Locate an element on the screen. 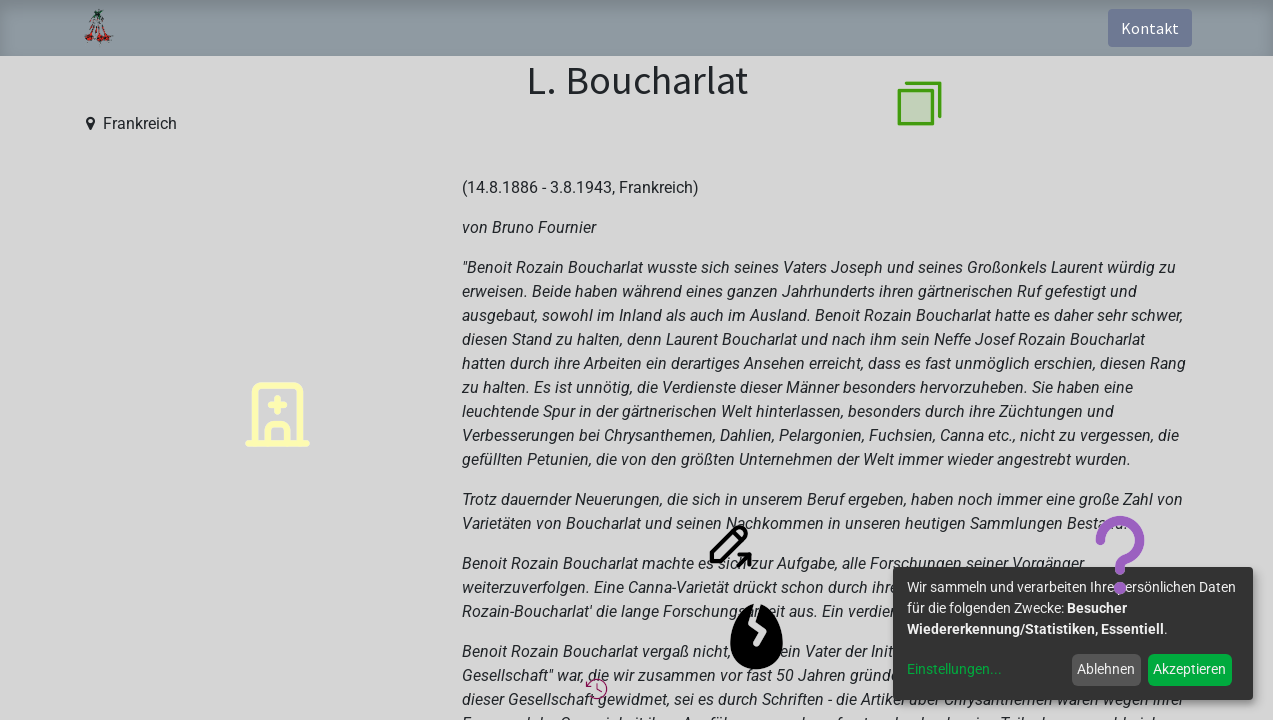 Image resolution: width=1273 pixels, height=720 pixels. copy content to clipboard is located at coordinates (919, 103).